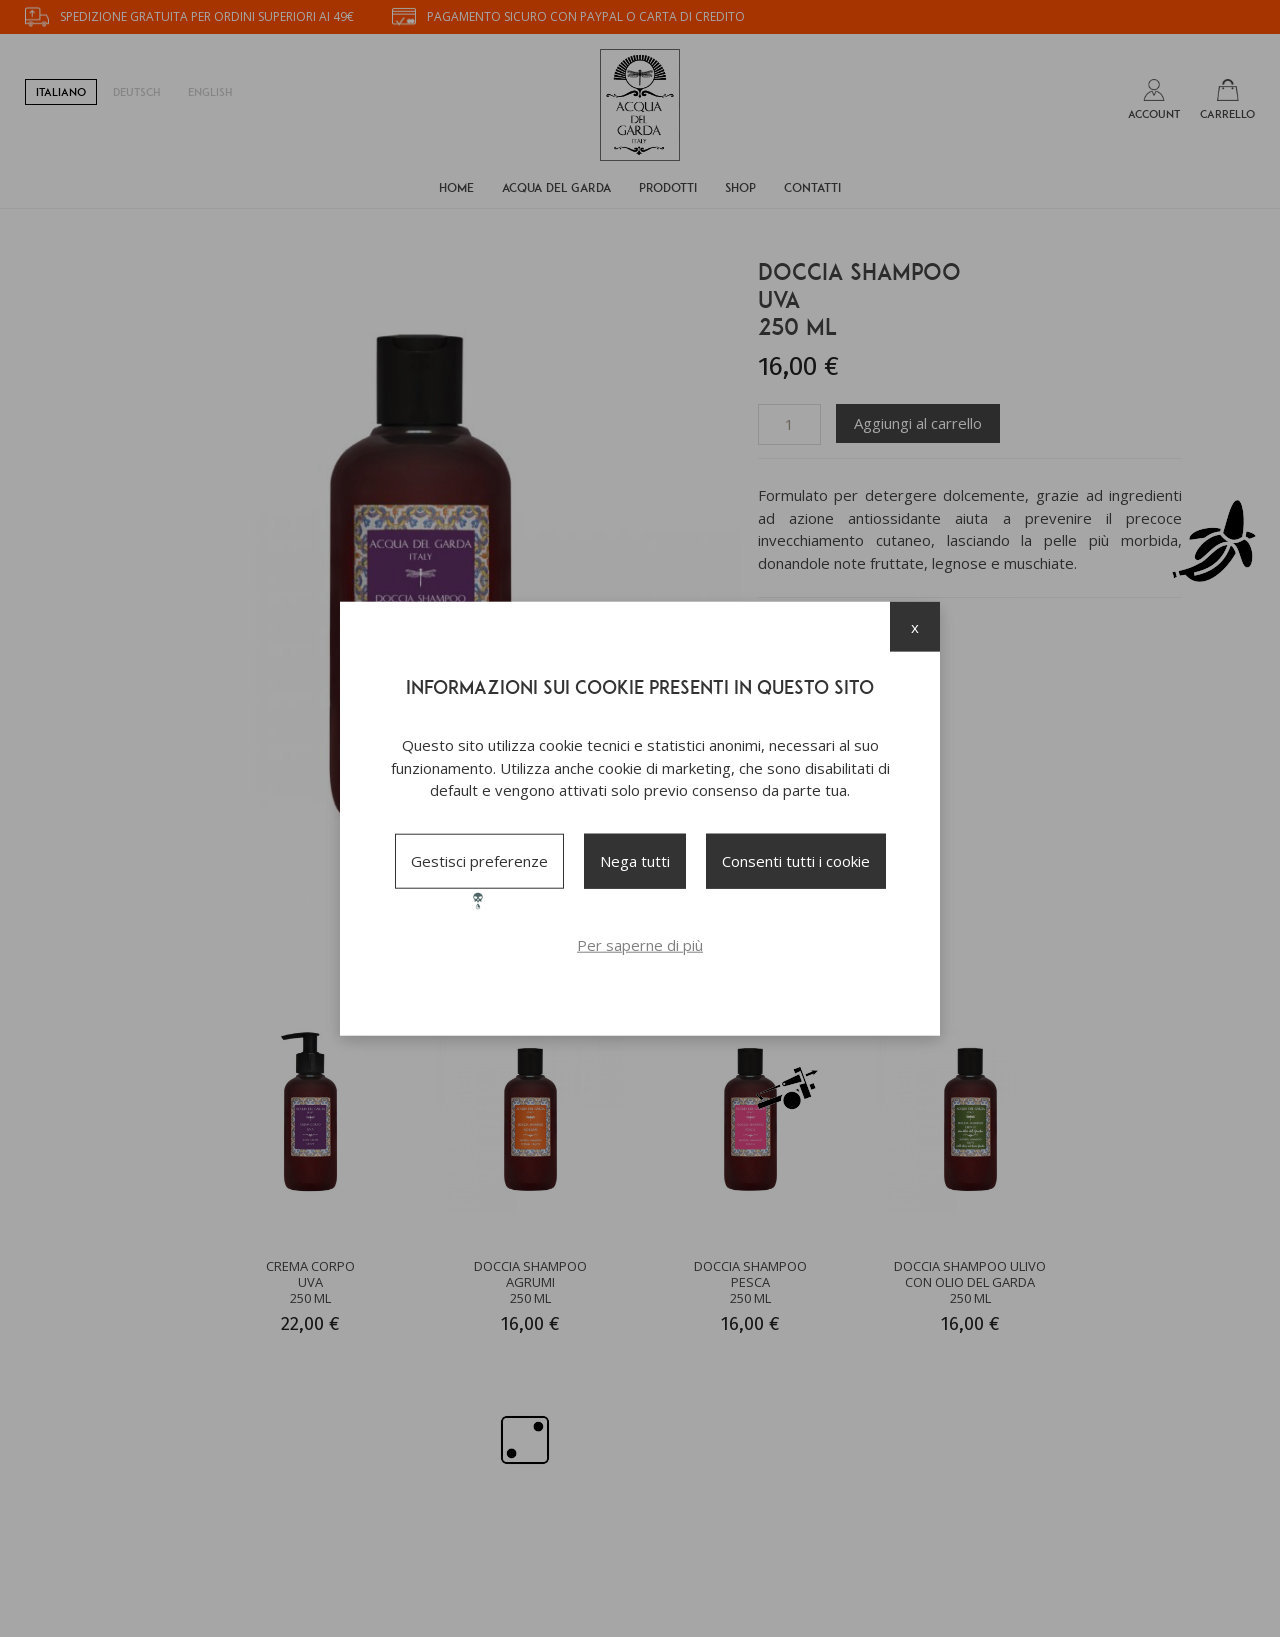  I want to click on roll dice or randomize selection, so click(525, 1440).